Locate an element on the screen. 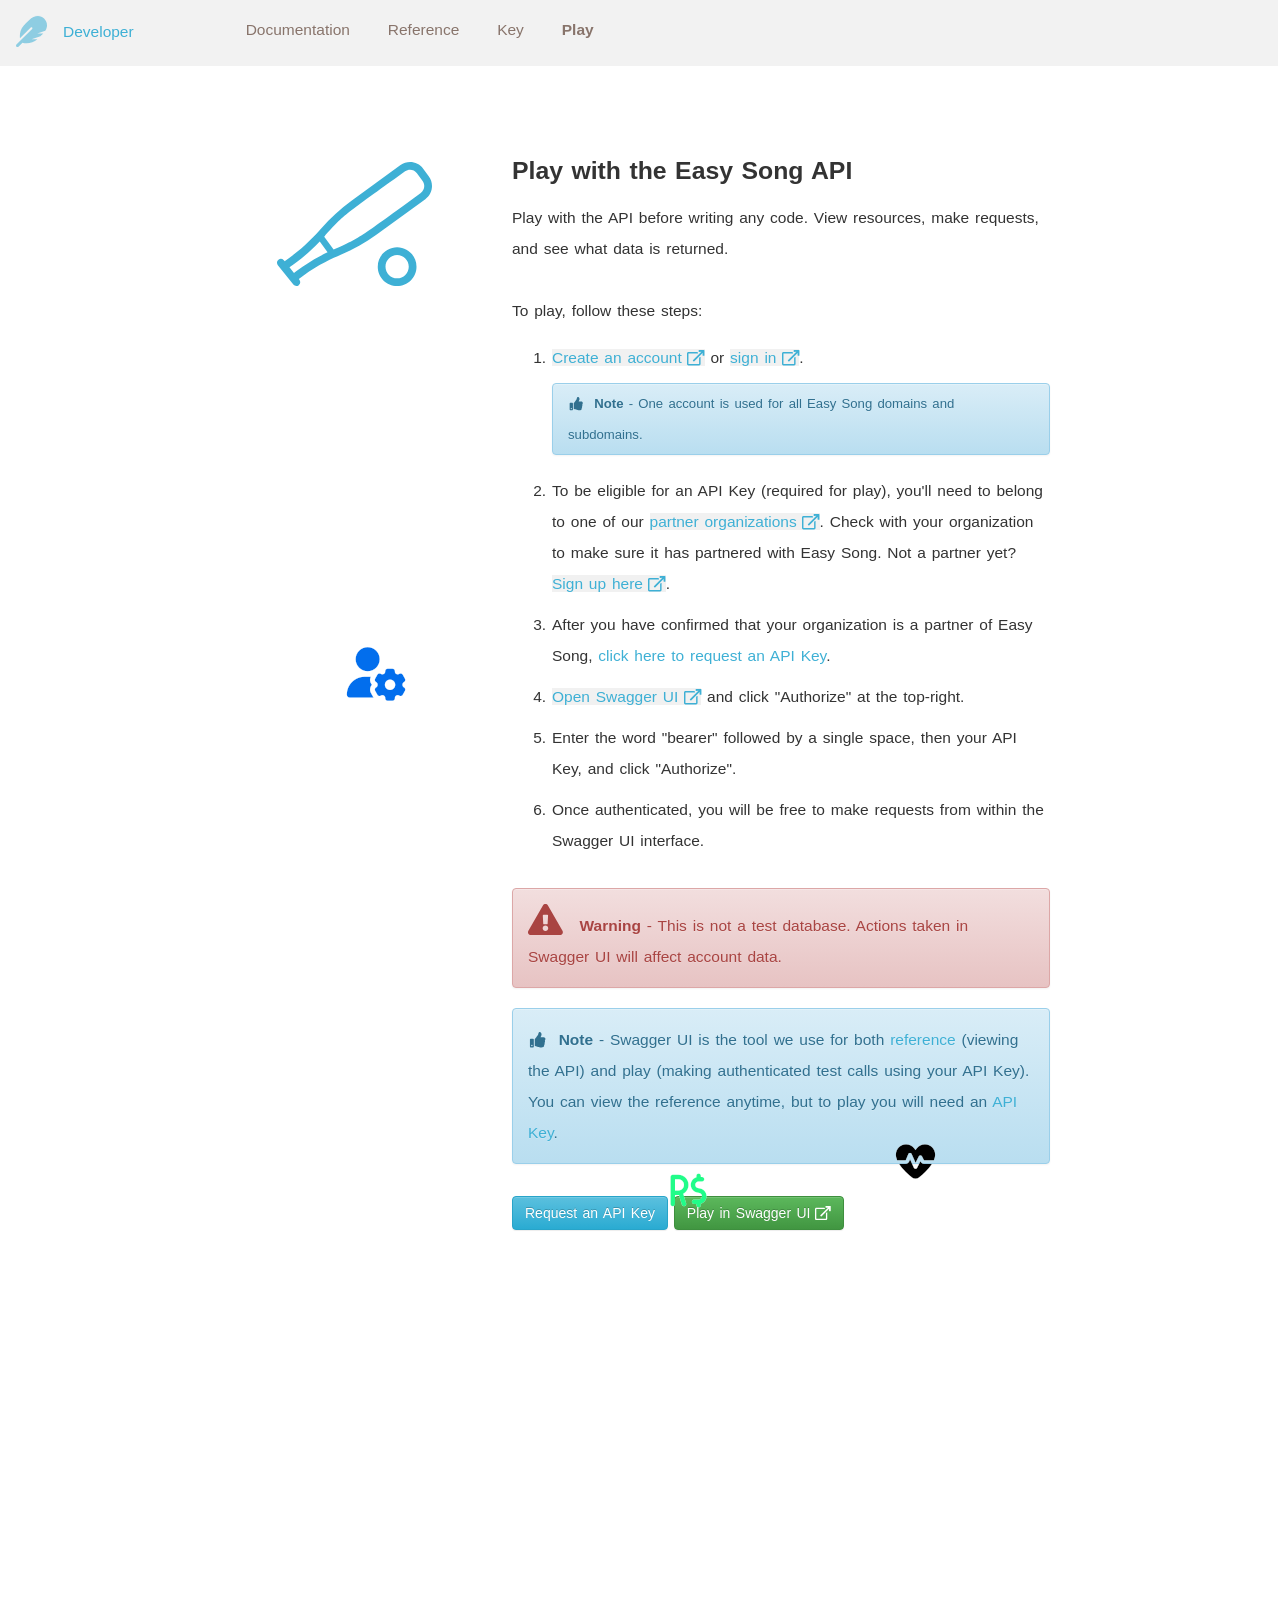  view health or fitness tracking data is located at coordinates (915, 1161).